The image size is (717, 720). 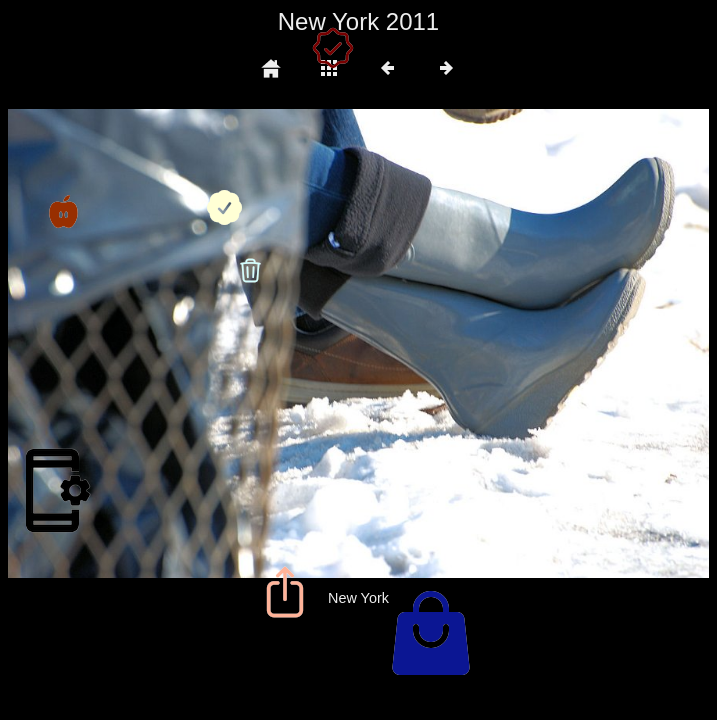 I want to click on view nutrition information, so click(x=63, y=211).